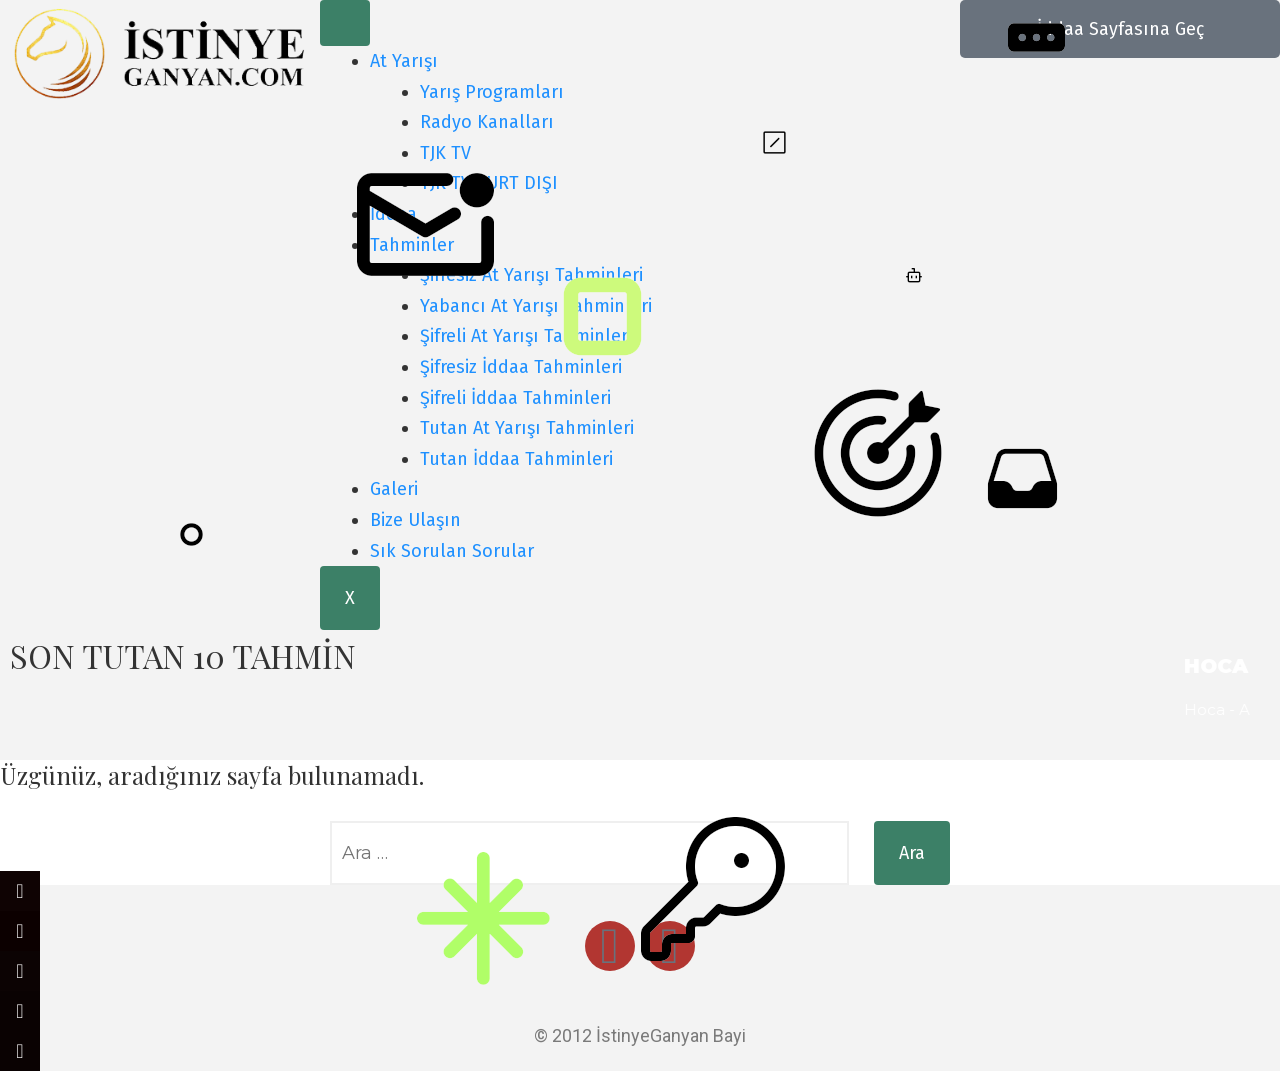 This screenshot has height=1071, width=1280. Describe the element at coordinates (602, 316) in the screenshot. I see `stop media playback` at that location.